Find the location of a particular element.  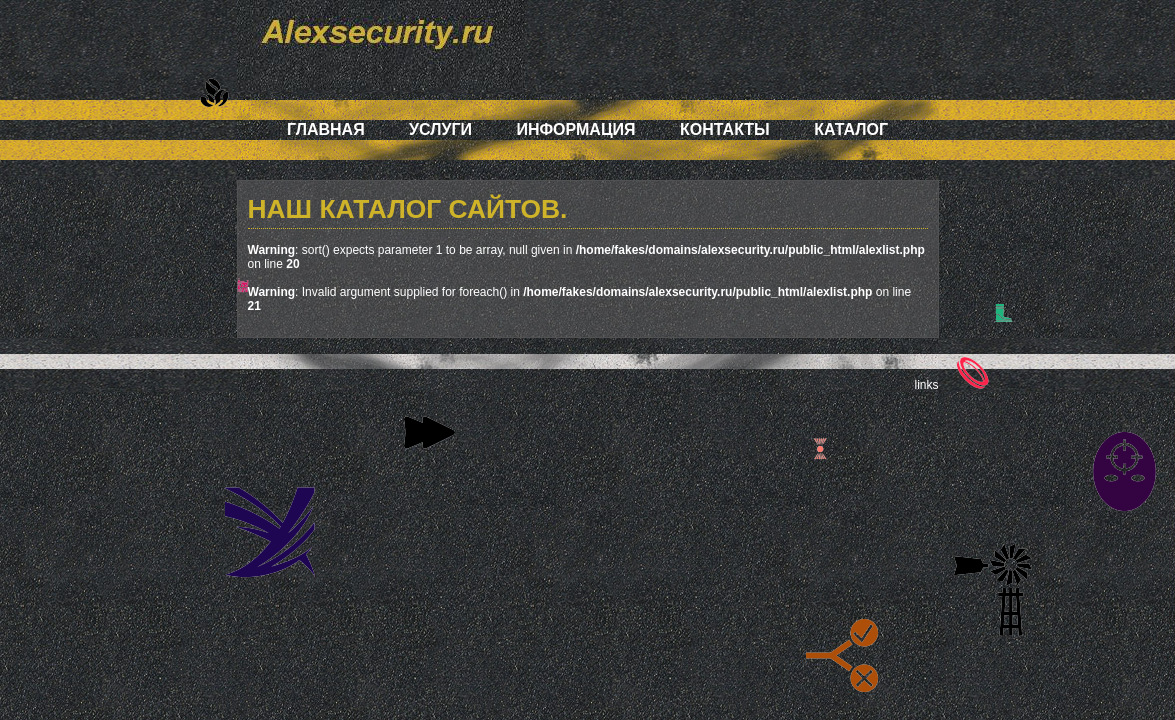

coffee or café-related feature is located at coordinates (214, 92).